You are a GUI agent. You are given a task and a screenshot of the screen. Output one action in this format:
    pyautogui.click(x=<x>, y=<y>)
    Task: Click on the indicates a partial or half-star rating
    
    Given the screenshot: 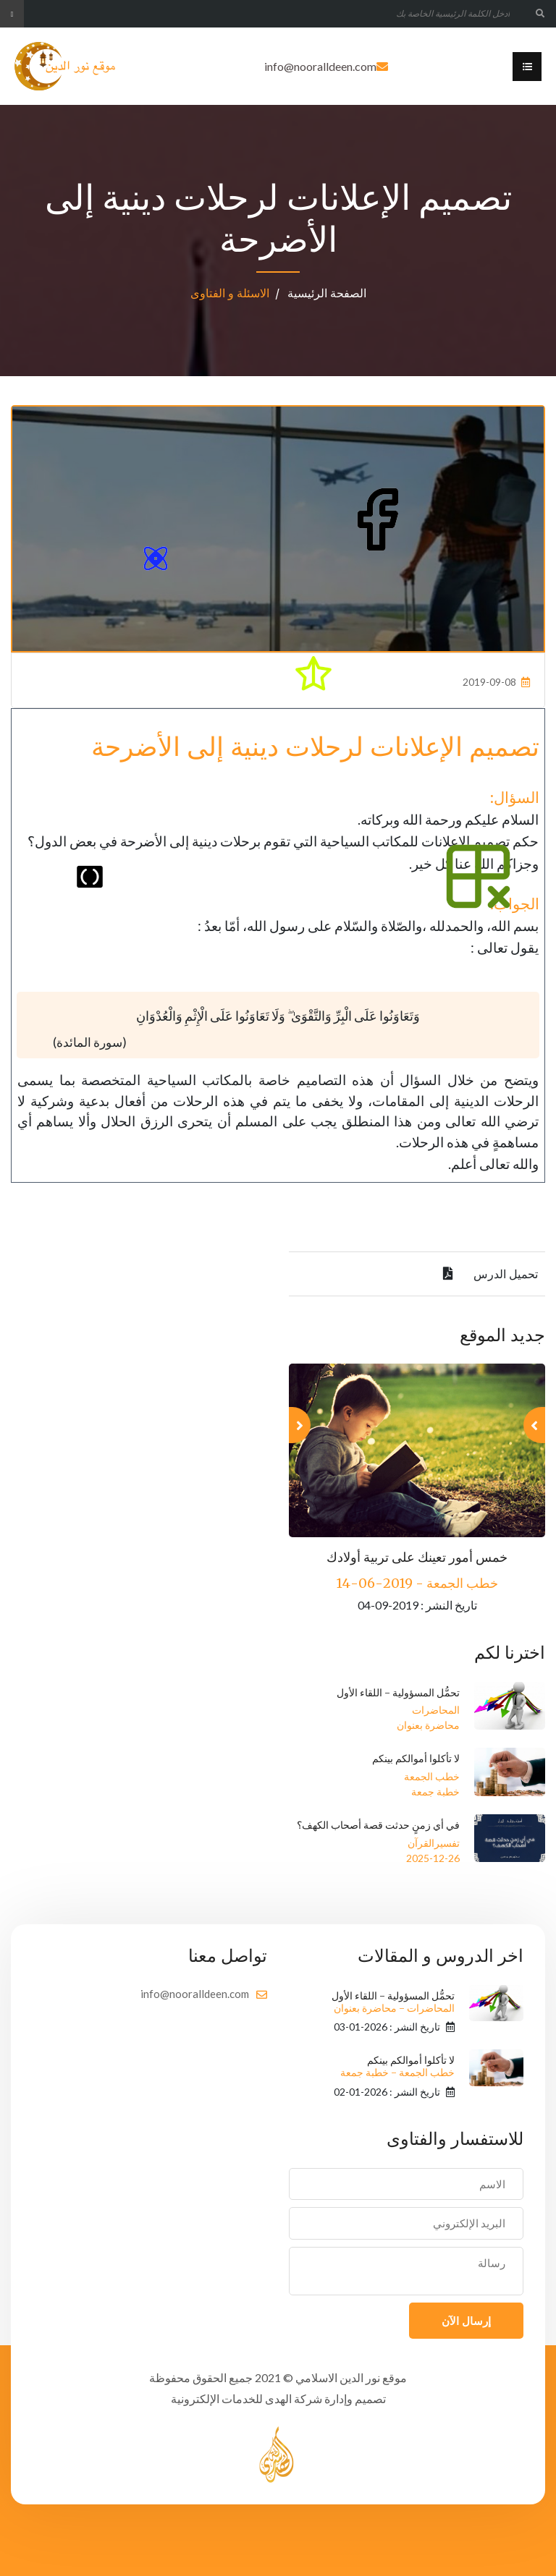 What is the action you would take?
    pyautogui.click(x=313, y=675)
    